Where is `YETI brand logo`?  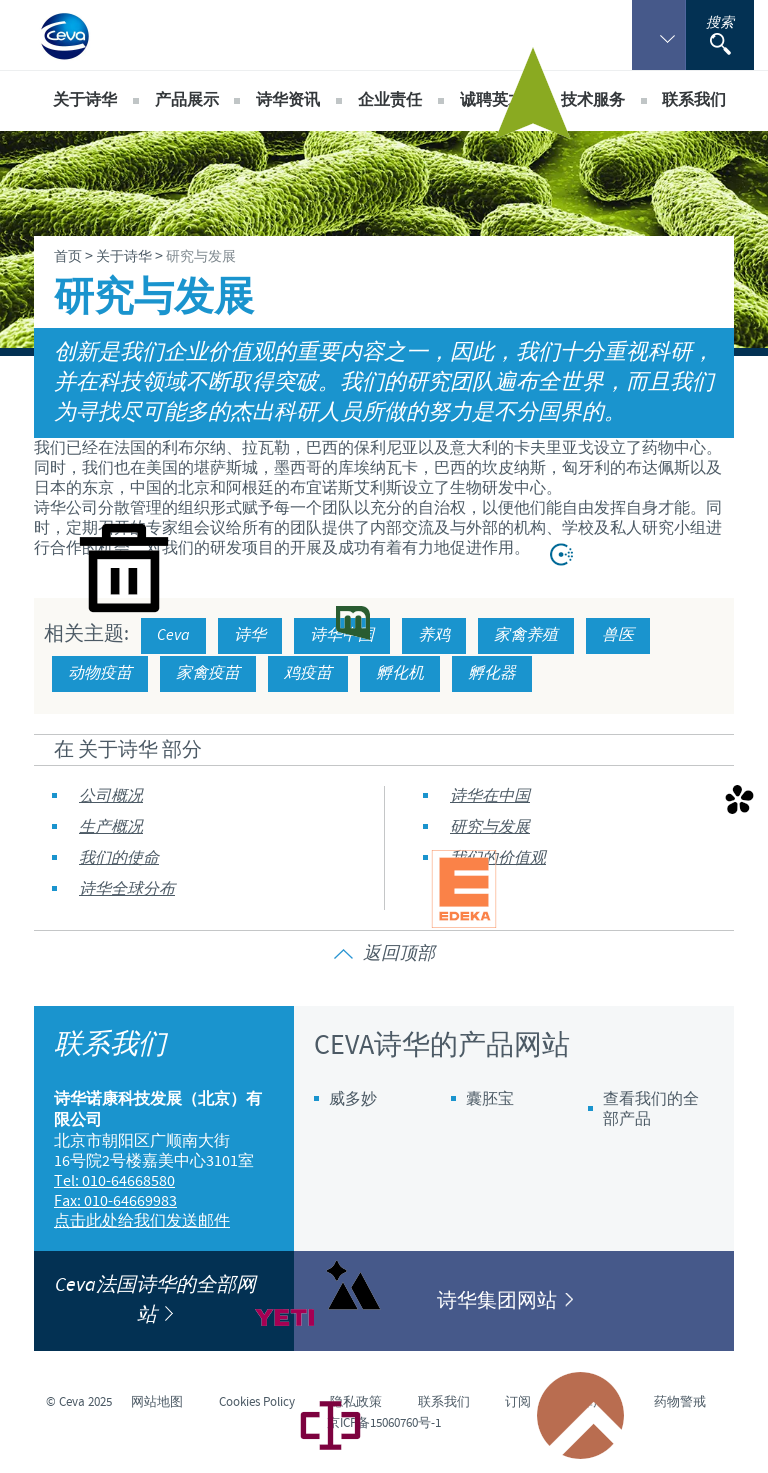 YETI brand logo is located at coordinates (284, 1317).